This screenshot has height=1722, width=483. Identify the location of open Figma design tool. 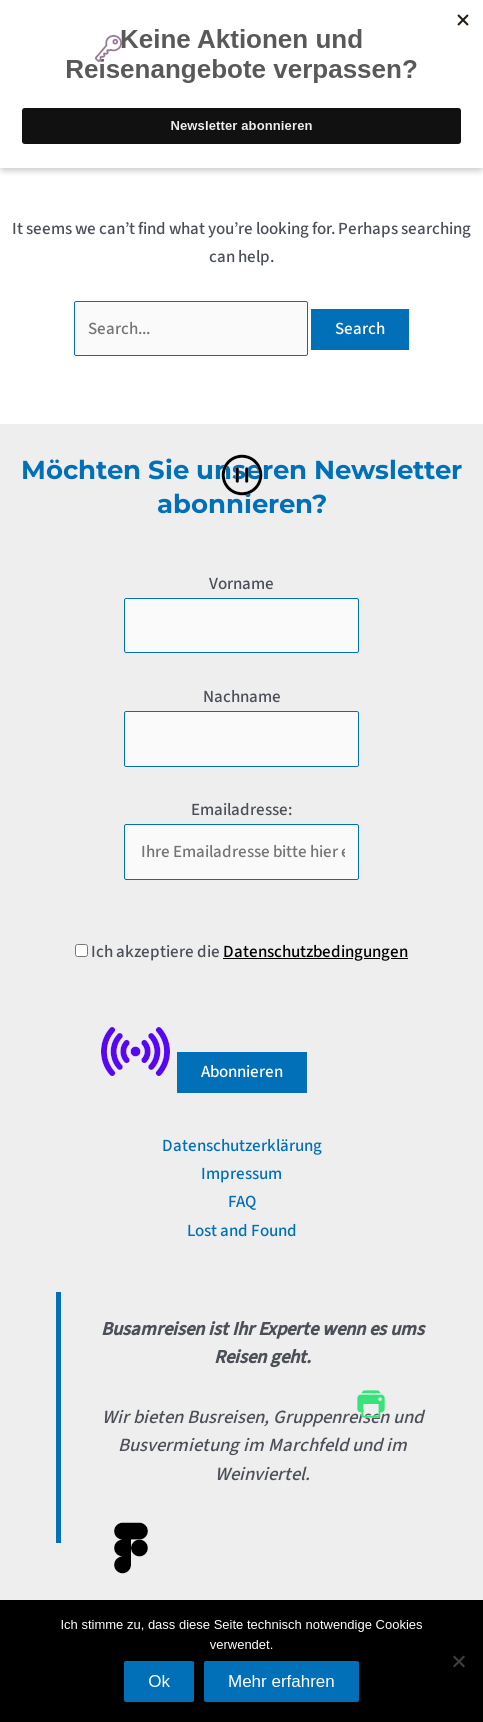
(131, 1548).